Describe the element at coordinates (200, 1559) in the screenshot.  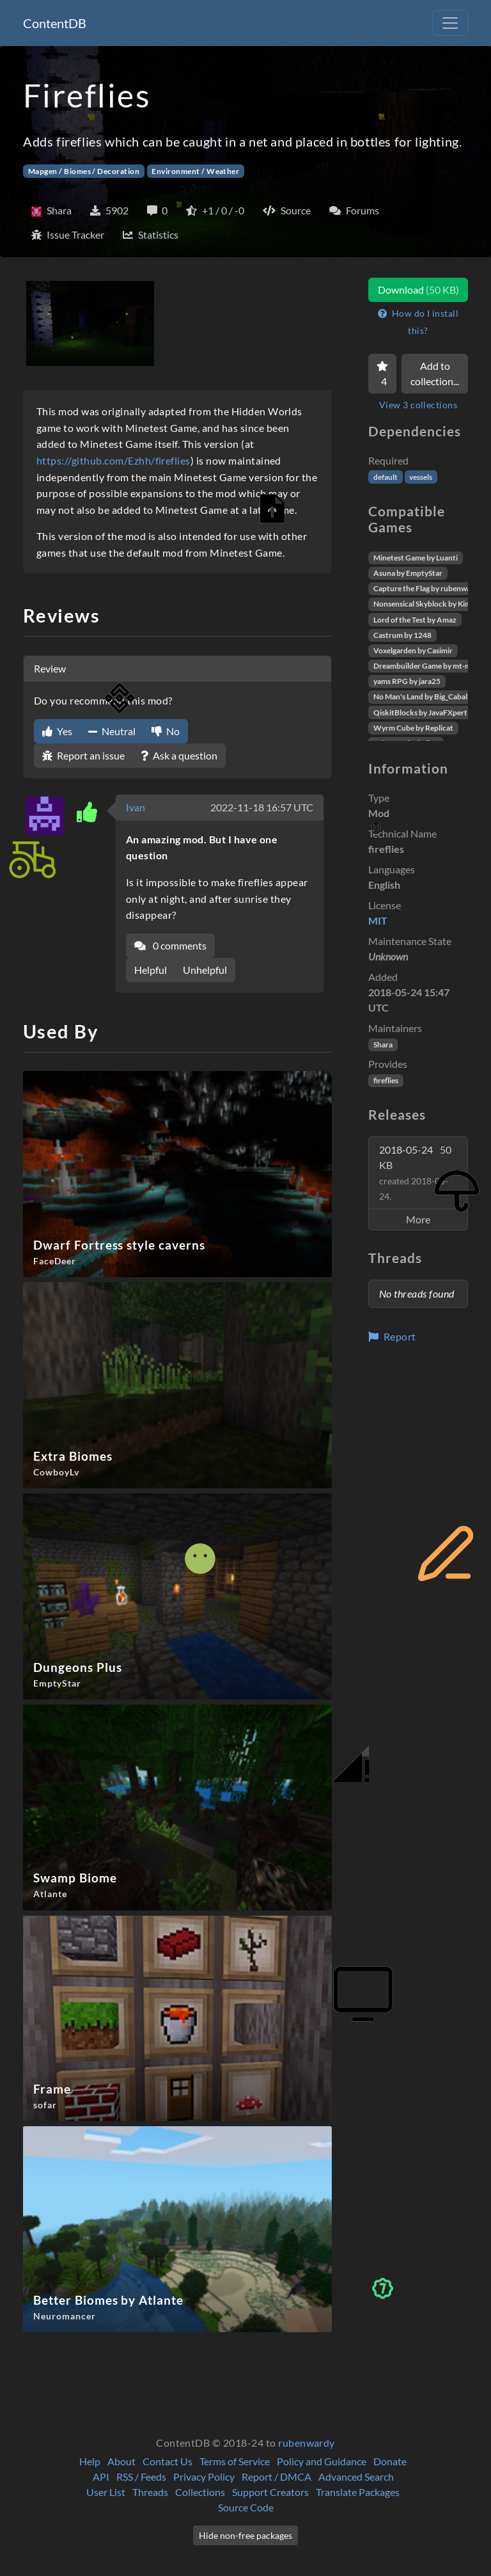
I see `a neutral or blank emoji reaction` at that location.